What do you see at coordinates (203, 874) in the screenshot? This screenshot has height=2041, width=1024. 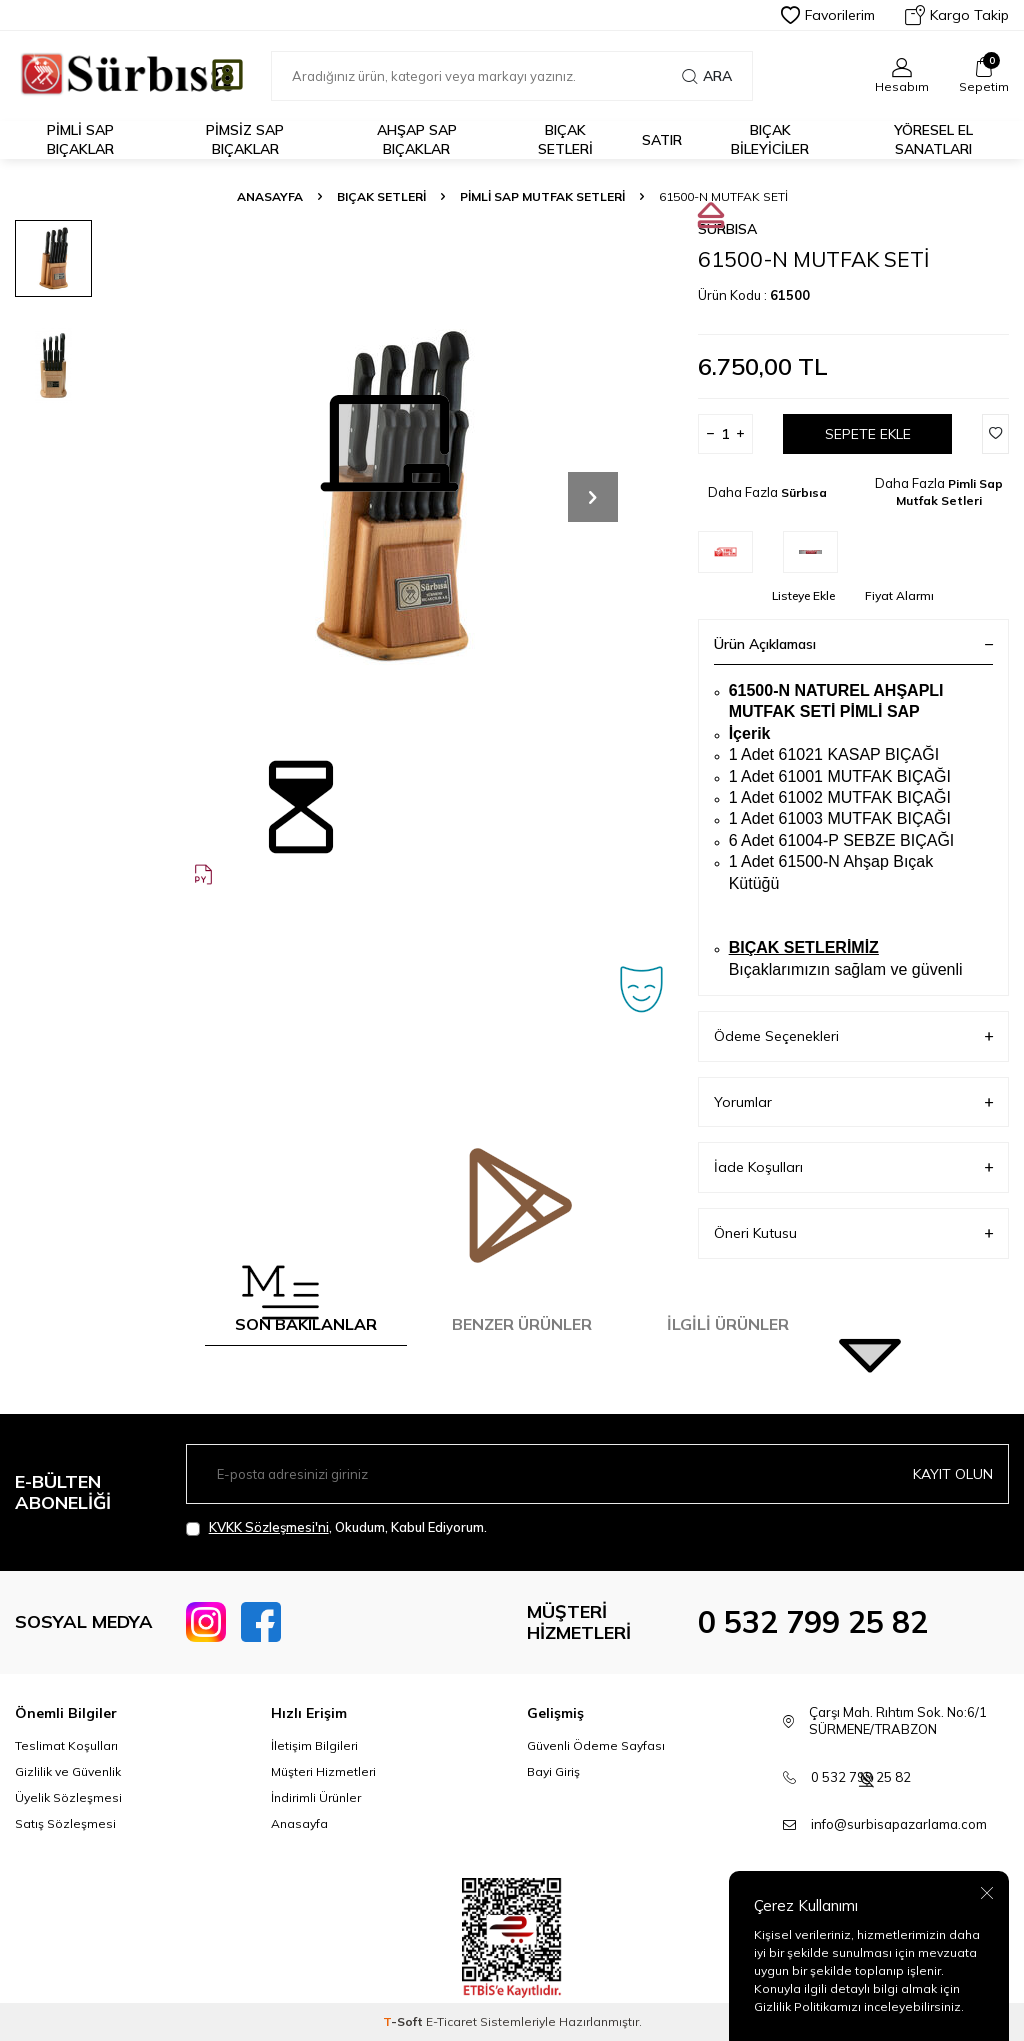 I see `python script file` at bounding box center [203, 874].